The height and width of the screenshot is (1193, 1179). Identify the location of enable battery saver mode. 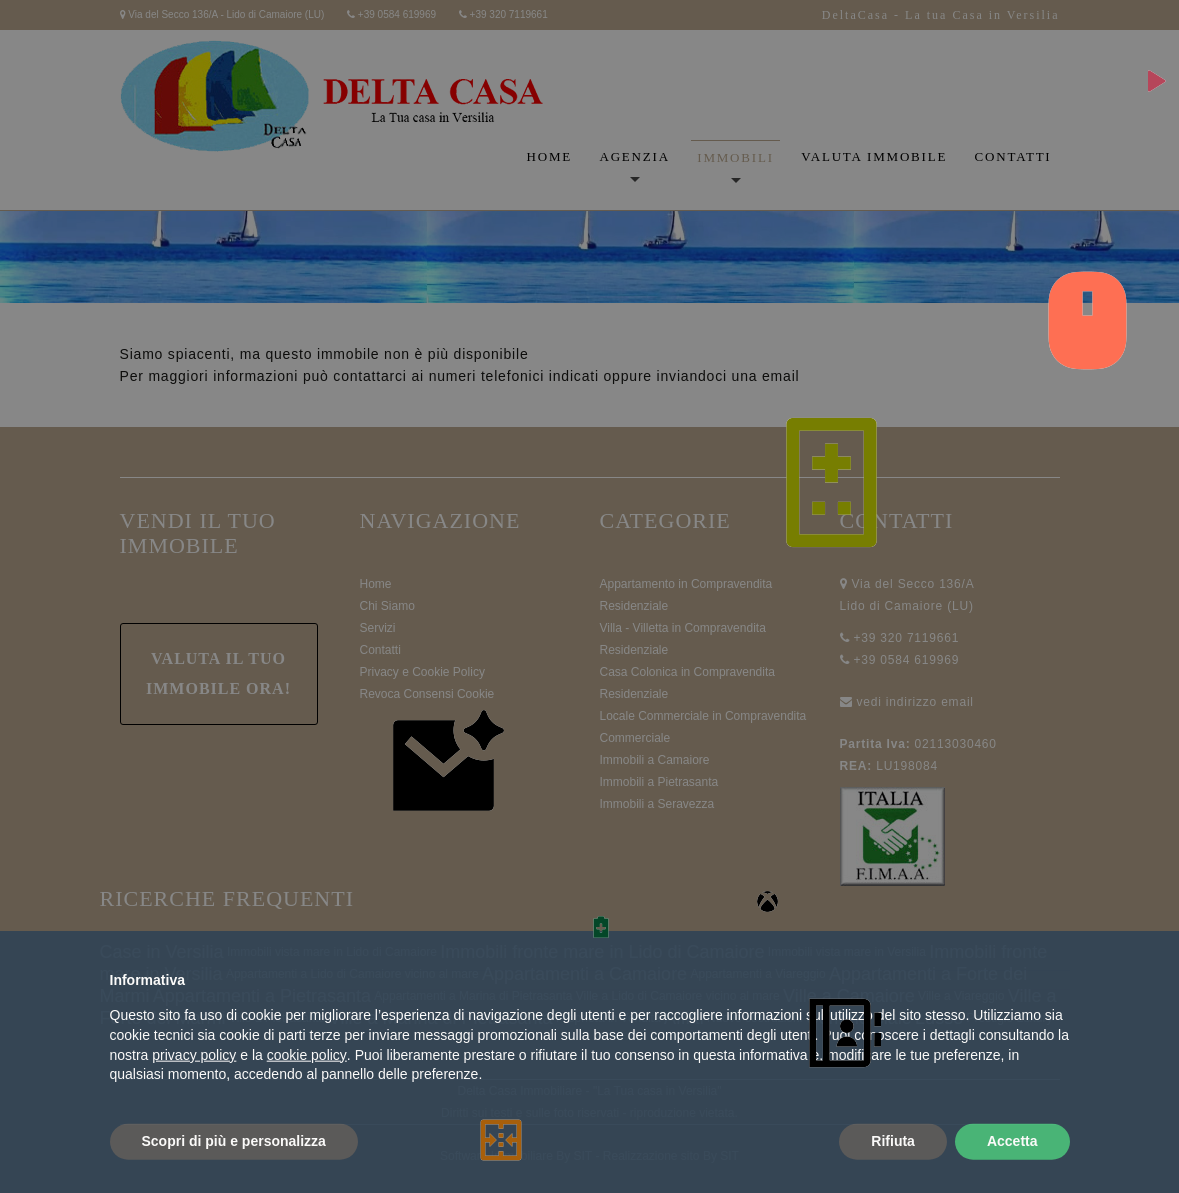
(601, 927).